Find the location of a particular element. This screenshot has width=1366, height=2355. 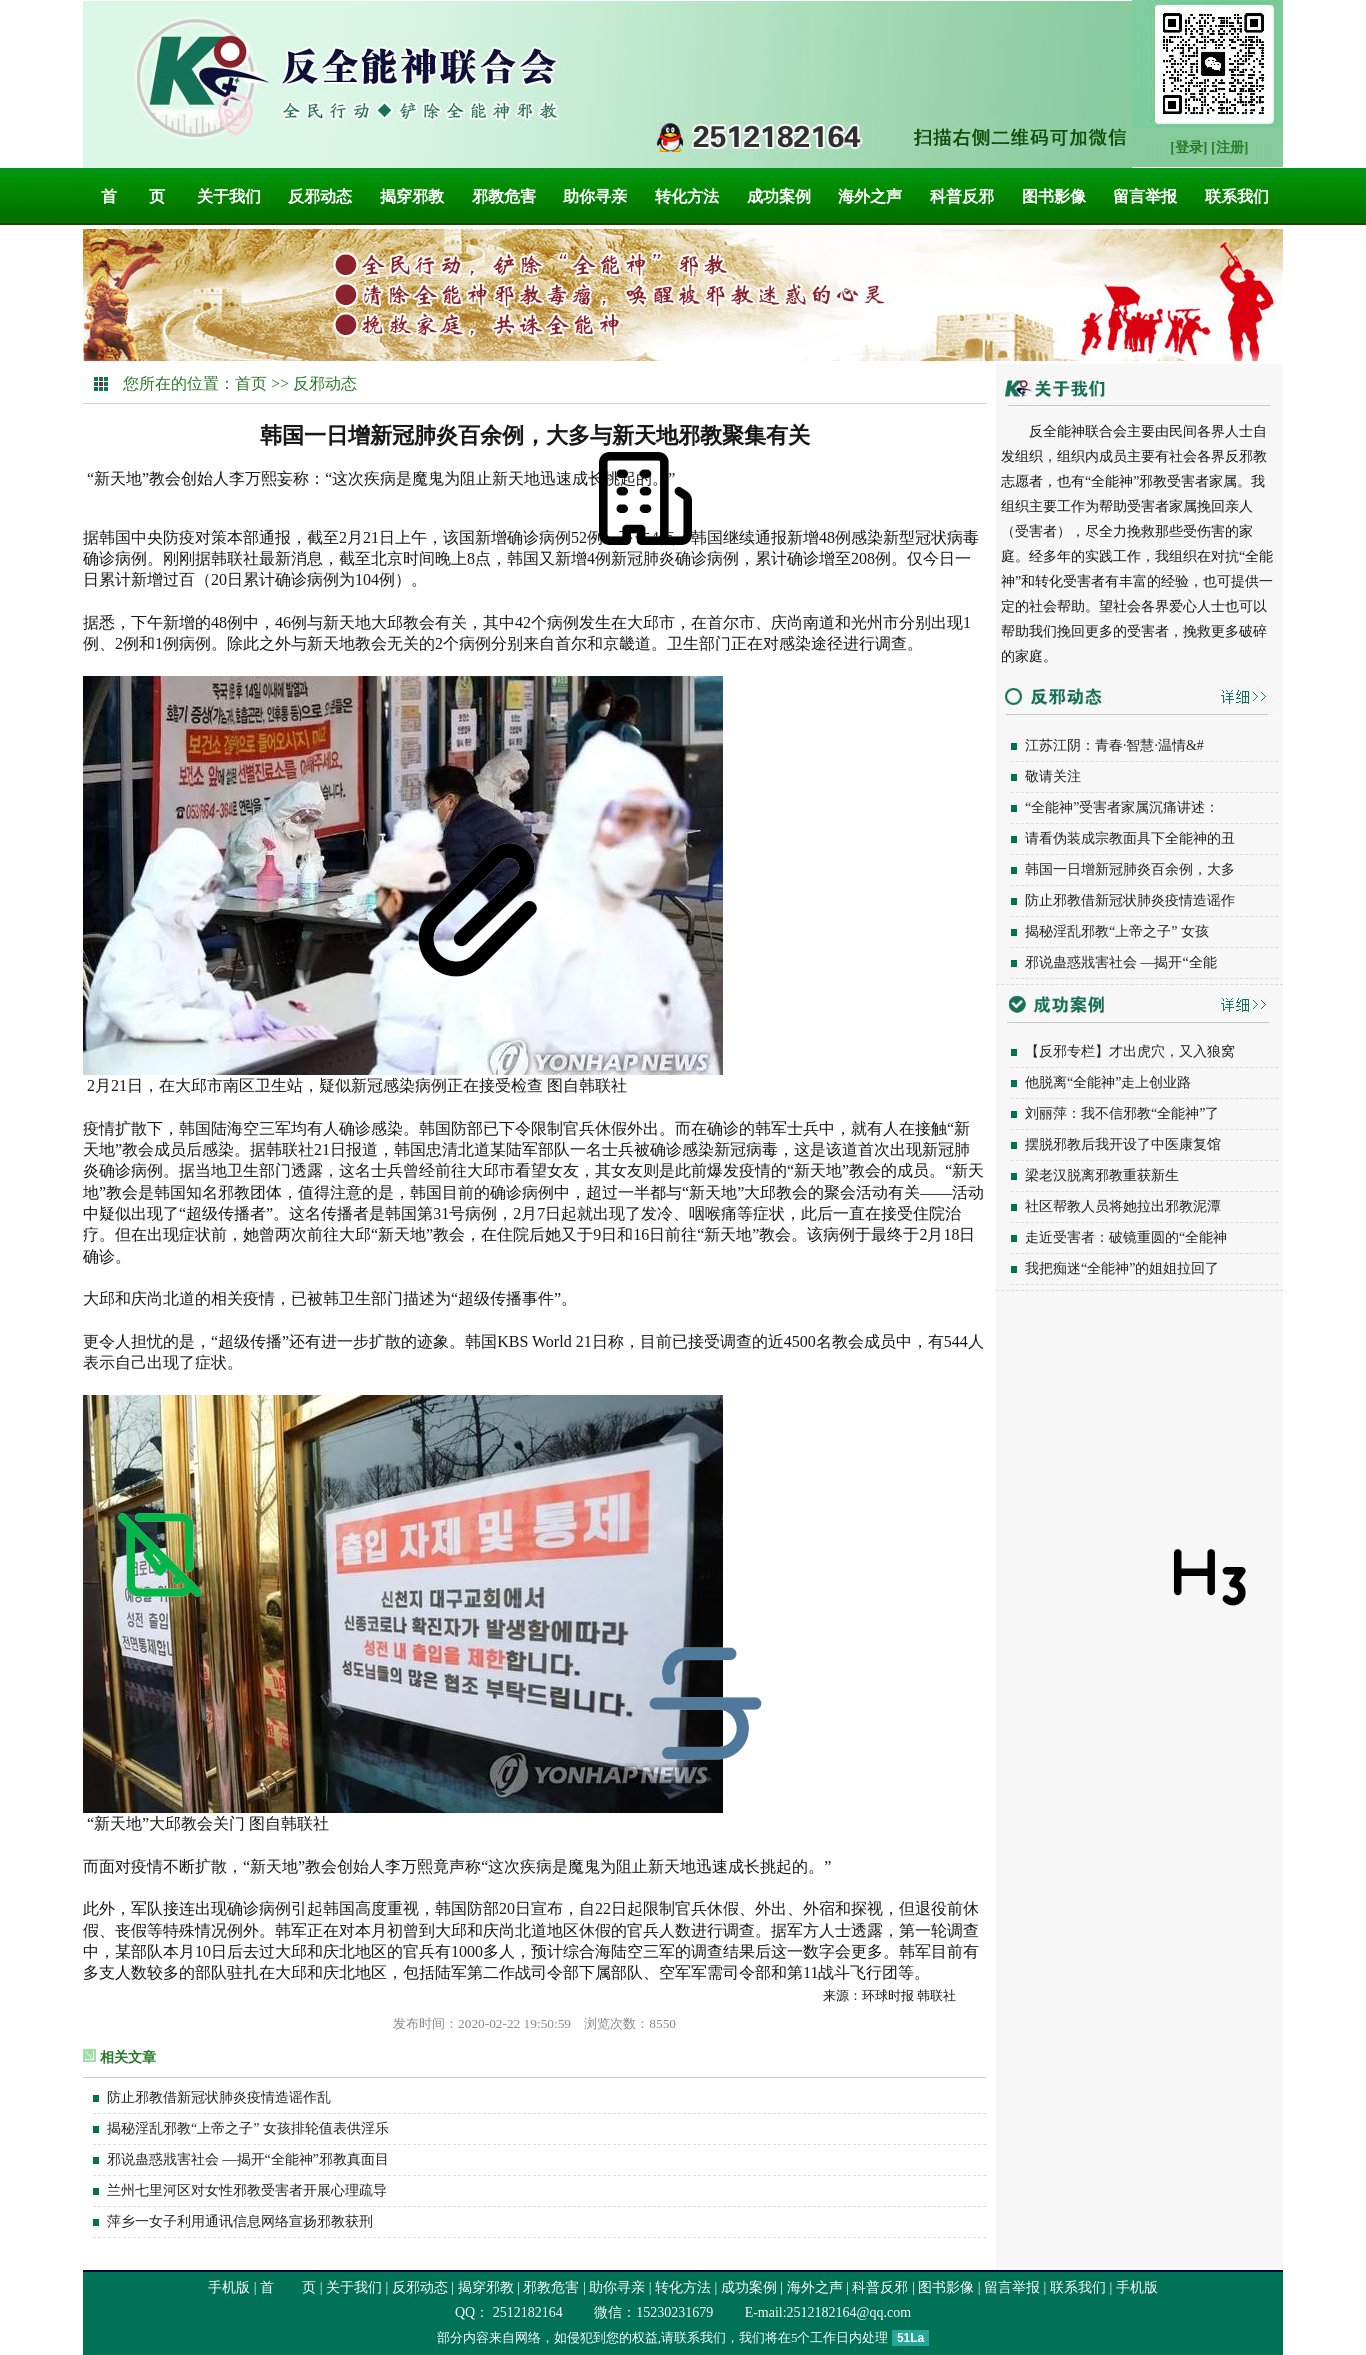

apply strikethrough formatting to selected text is located at coordinates (705, 1703).